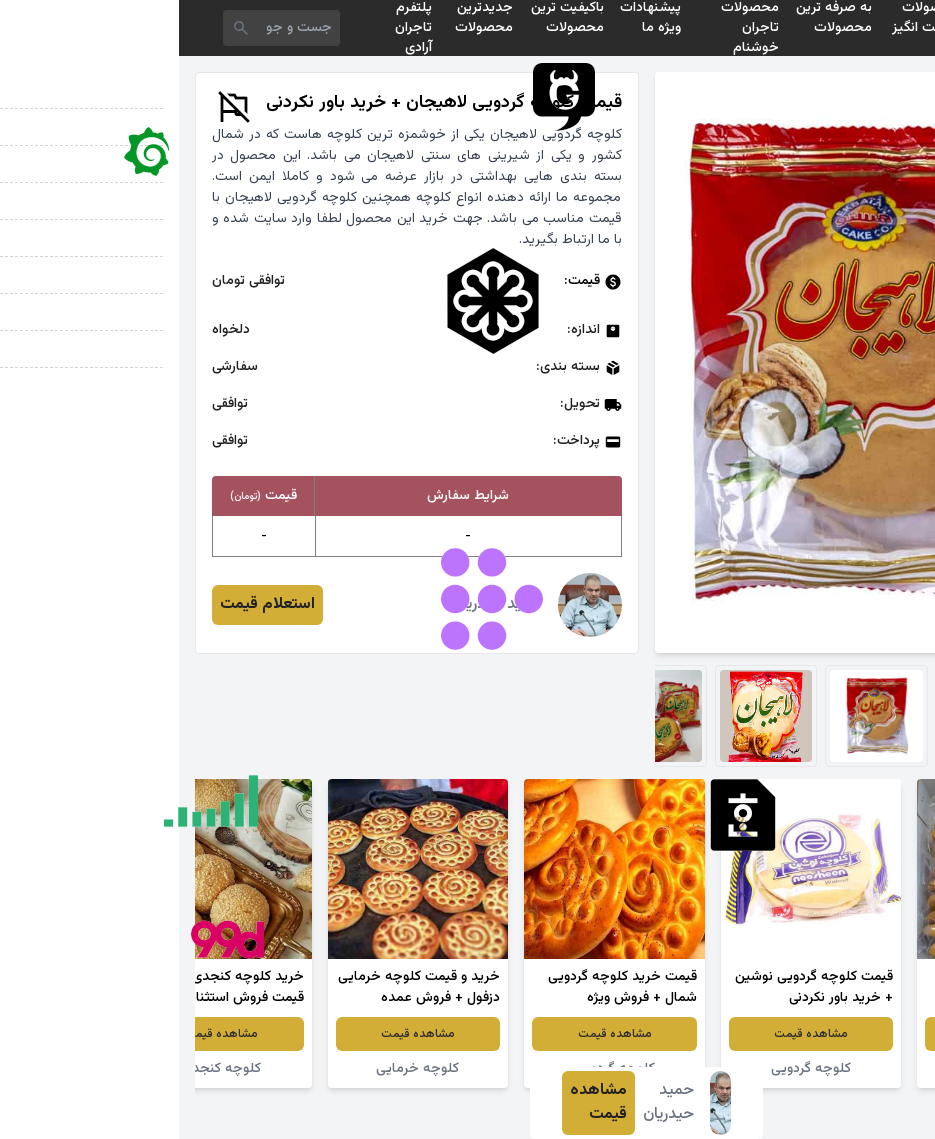 This screenshot has height=1139, width=935. What do you see at coordinates (743, 815) in the screenshot?
I see `open a Hangul Word Processor (.hwp) document` at bounding box center [743, 815].